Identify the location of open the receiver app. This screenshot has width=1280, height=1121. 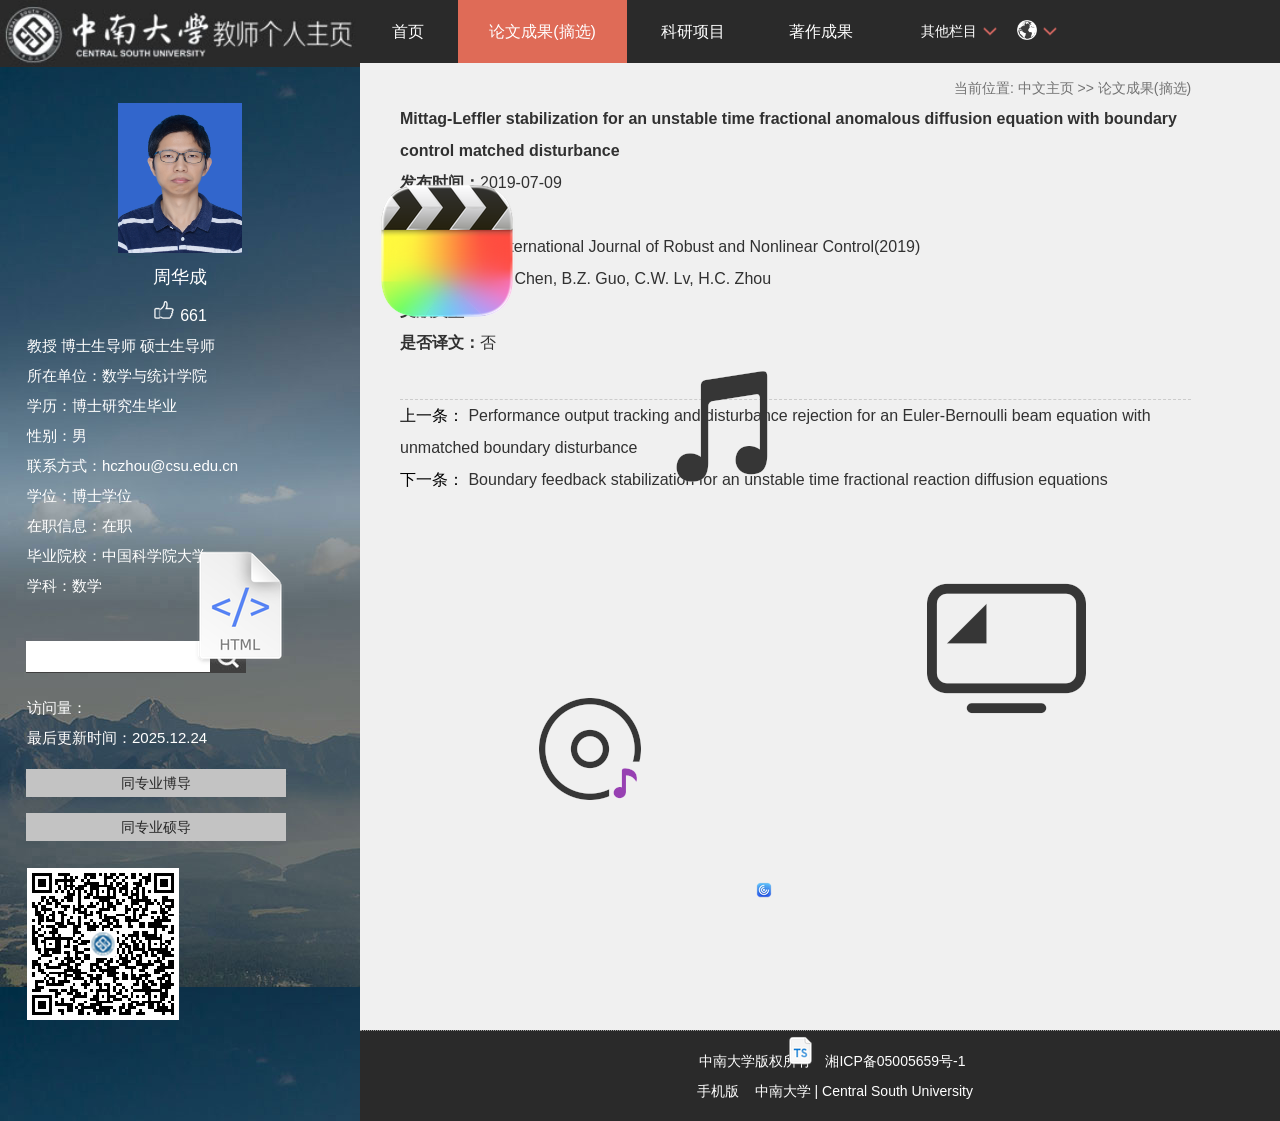
(764, 890).